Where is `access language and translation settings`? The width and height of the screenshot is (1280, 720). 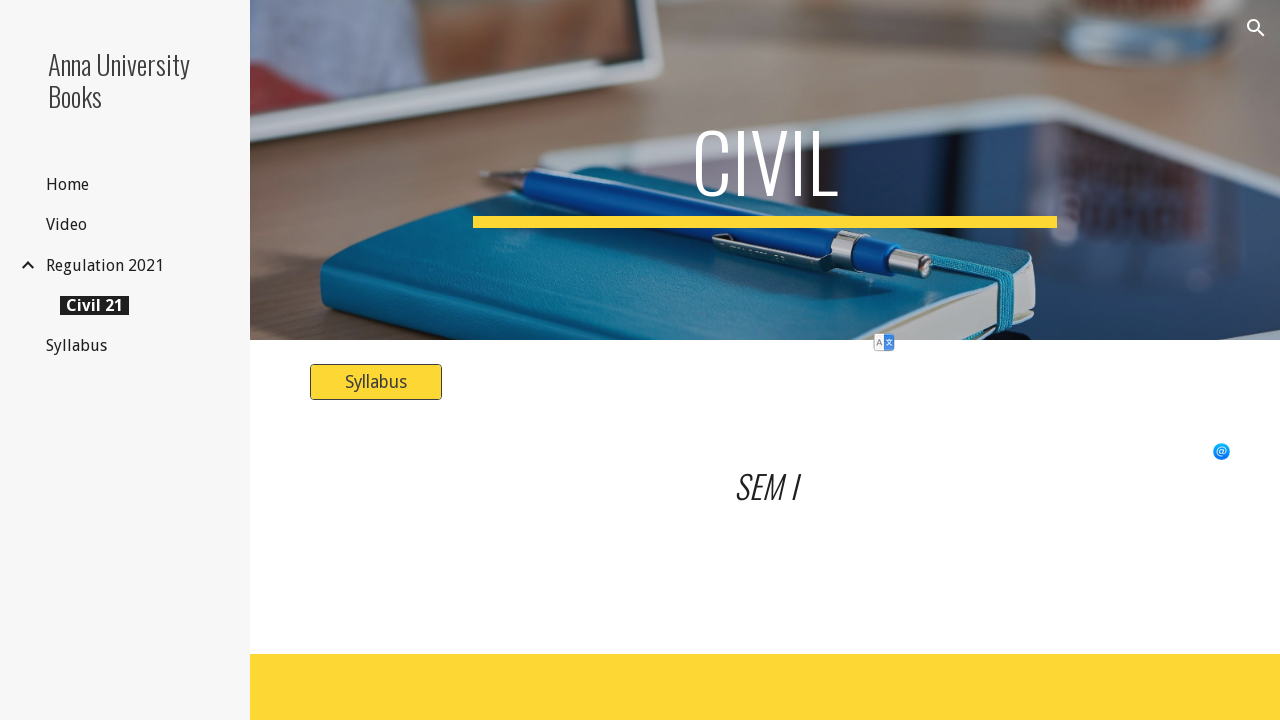
access language and translation settings is located at coordinates (884, 342).